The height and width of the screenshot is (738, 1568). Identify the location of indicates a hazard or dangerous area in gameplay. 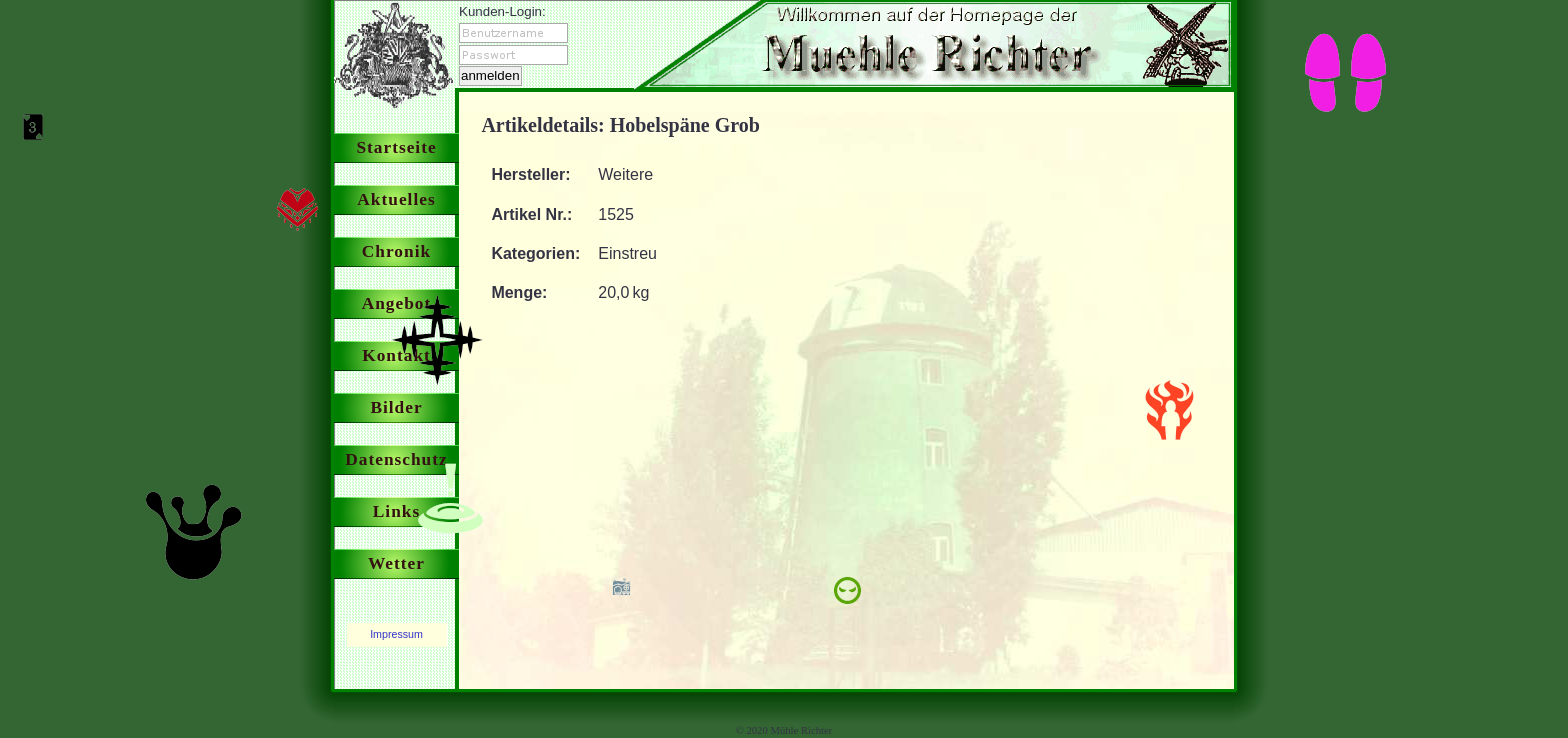
(450, 498).